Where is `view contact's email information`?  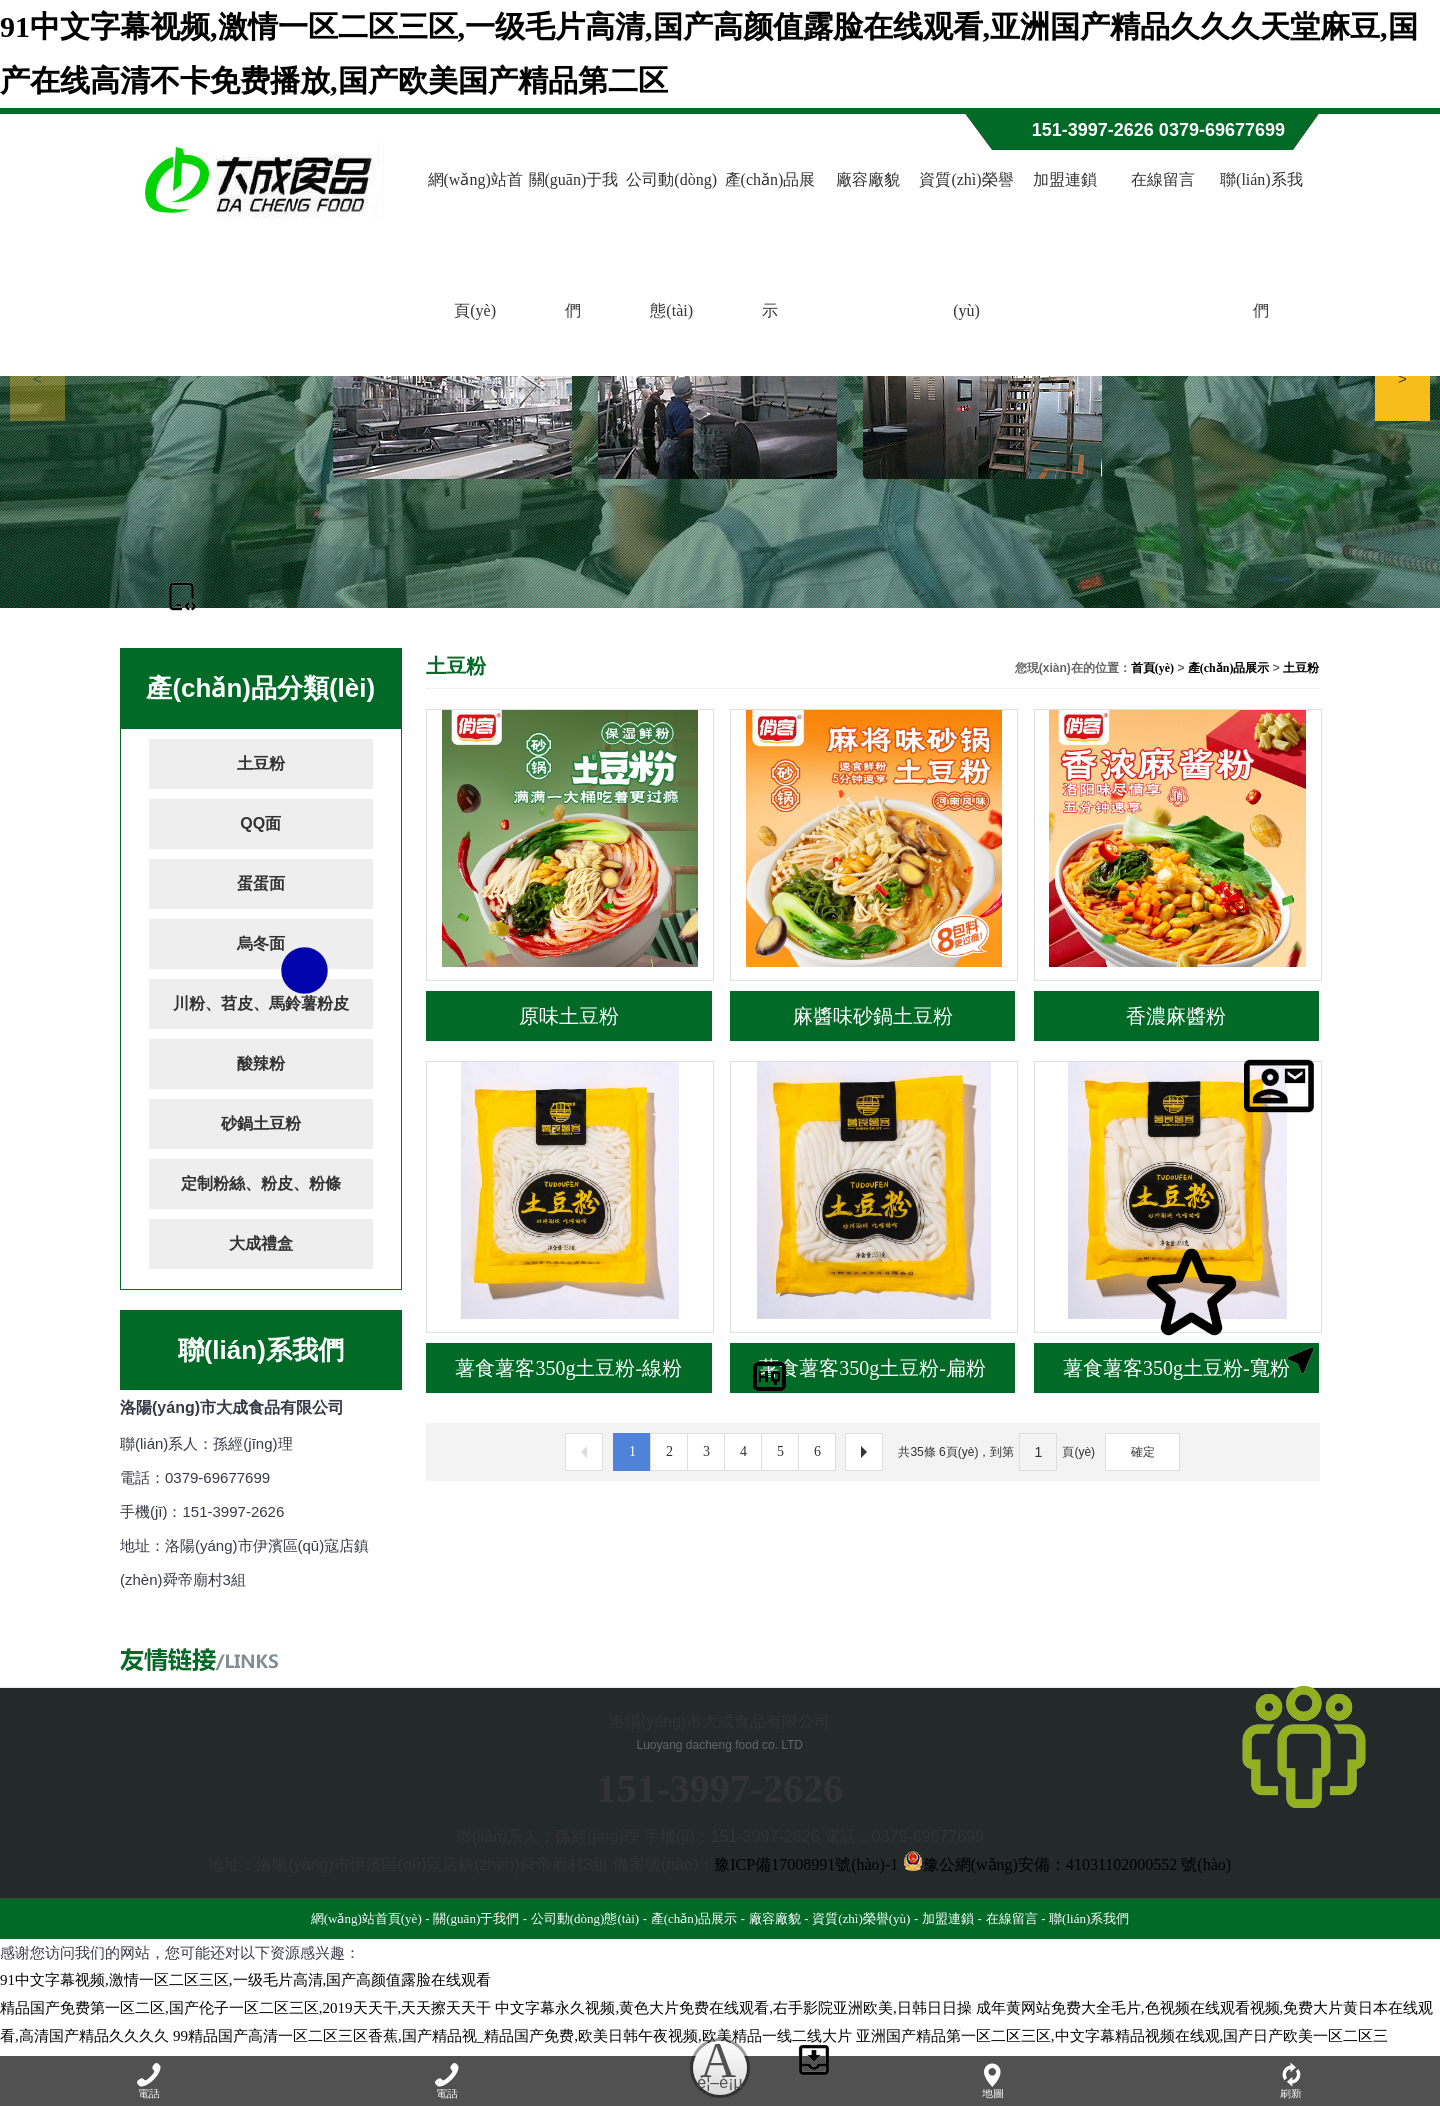 view contact's email information is located at coordinates (1279, 1086).